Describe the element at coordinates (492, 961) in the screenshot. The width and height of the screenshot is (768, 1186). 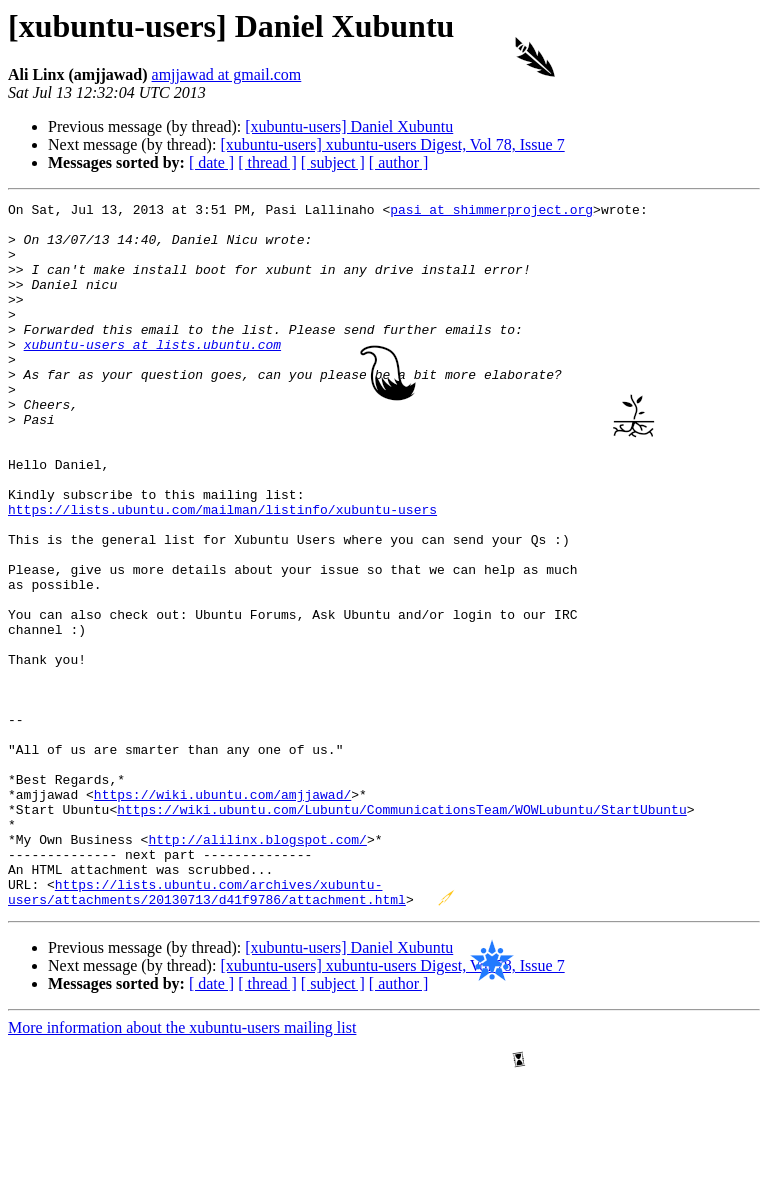
I see `view achievements or rewards in a game` at that location.